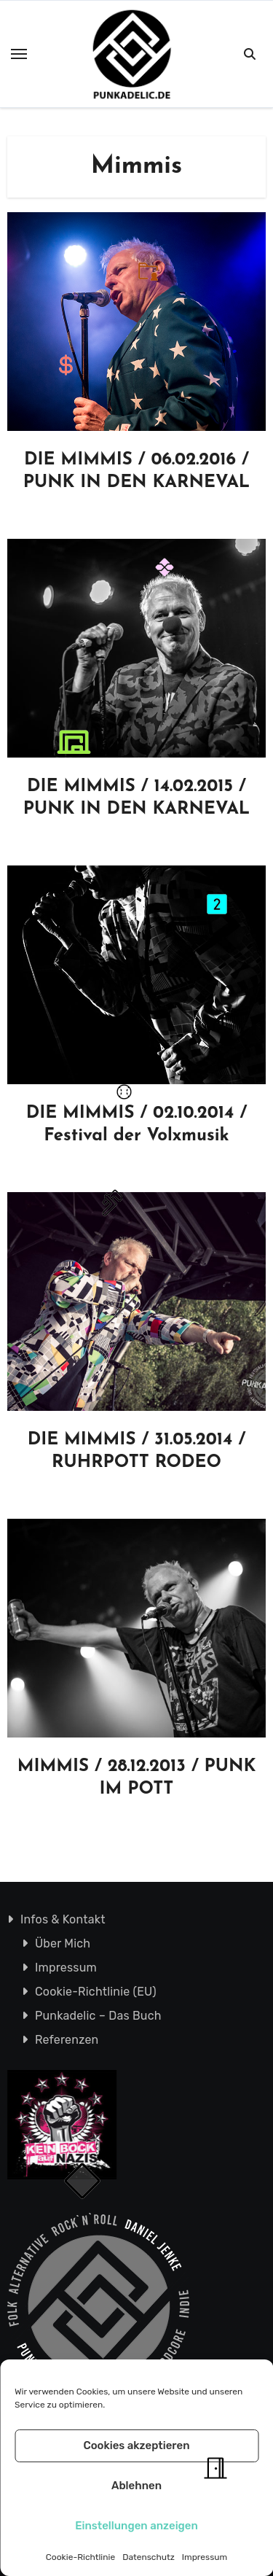  I want to click on indicates premium or pro membership status, so click(82, 2181).